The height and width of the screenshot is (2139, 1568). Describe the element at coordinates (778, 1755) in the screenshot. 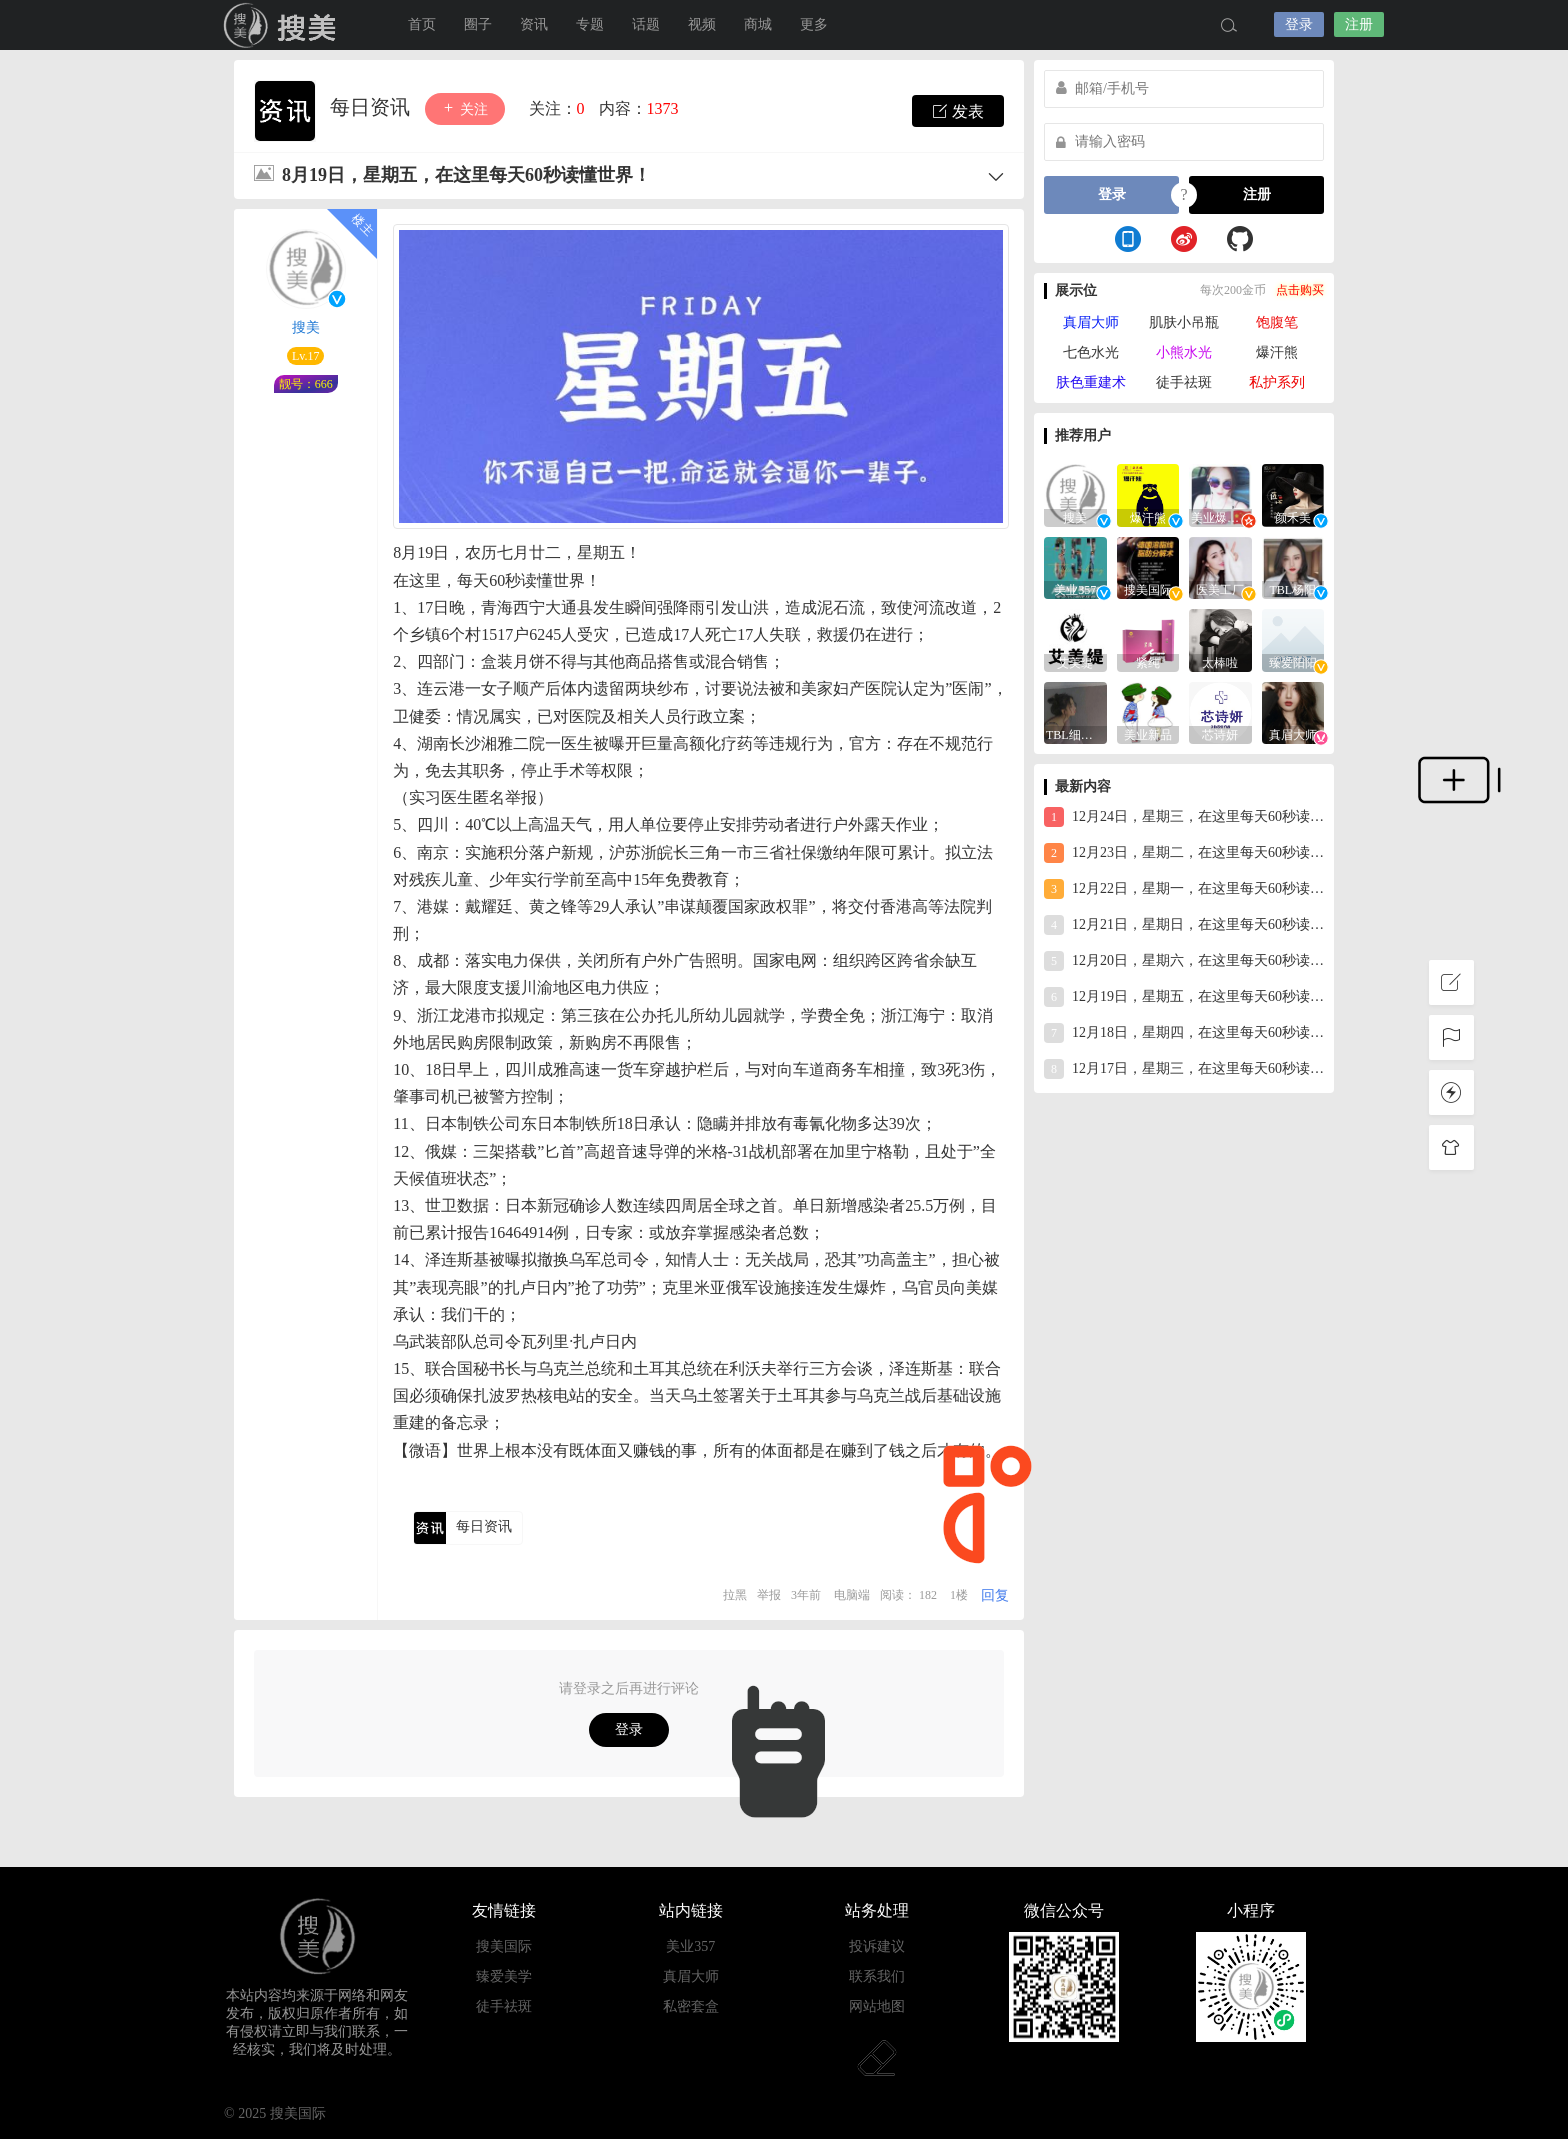

I see `access push-to-talk communication` at that location.